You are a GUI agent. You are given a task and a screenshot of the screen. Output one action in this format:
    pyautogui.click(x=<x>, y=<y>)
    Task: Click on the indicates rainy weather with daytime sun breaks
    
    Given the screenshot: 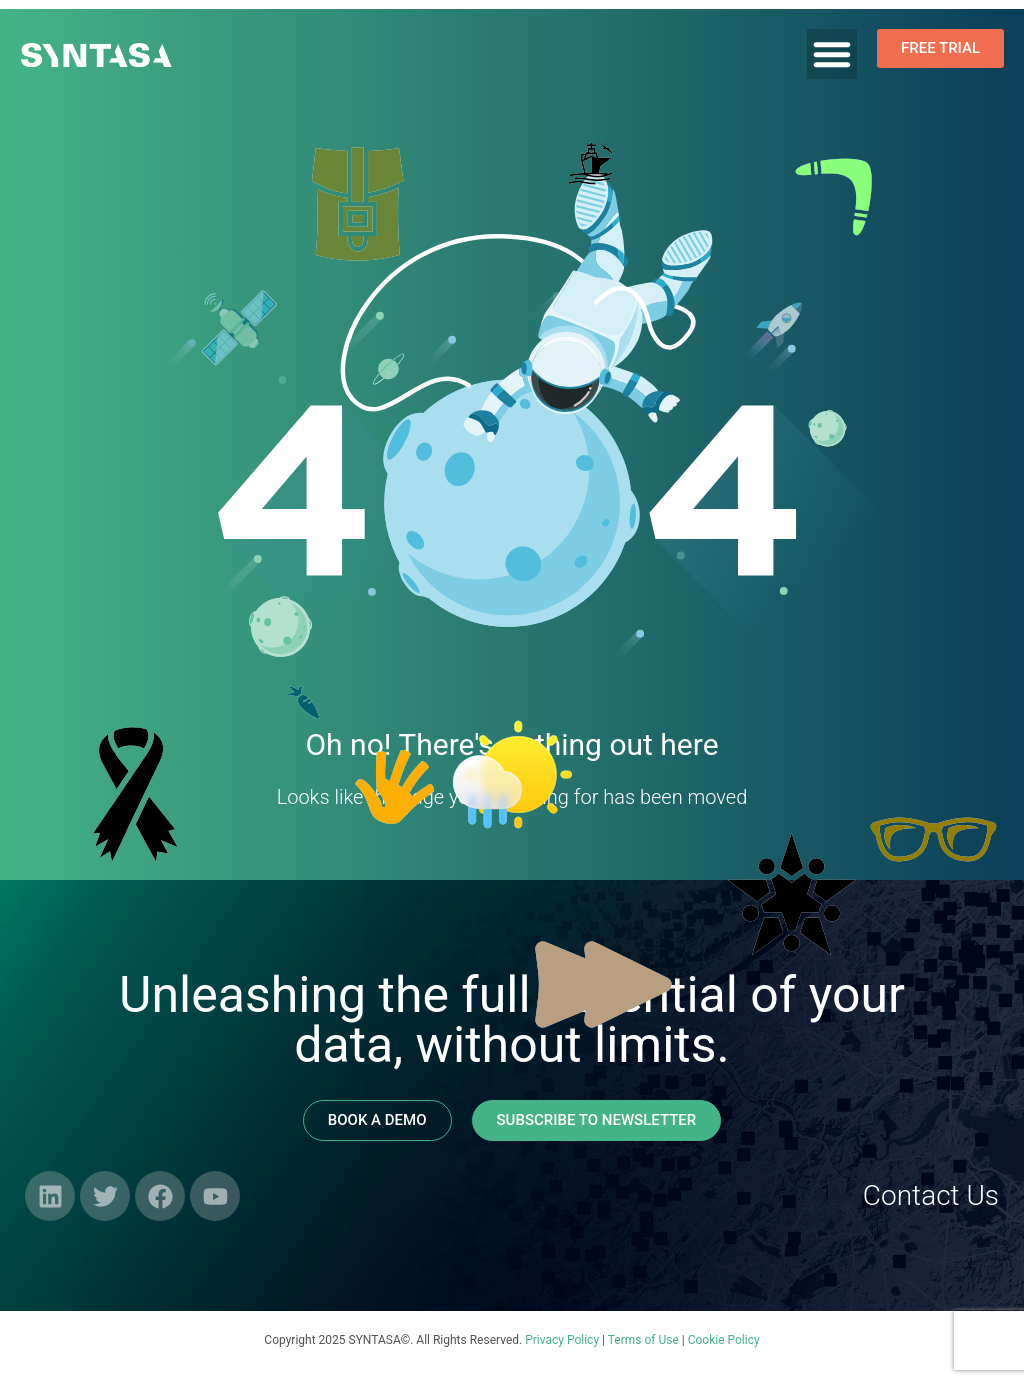 What is the action you would take?
    pyautogui.click(x=512, y=774)
    